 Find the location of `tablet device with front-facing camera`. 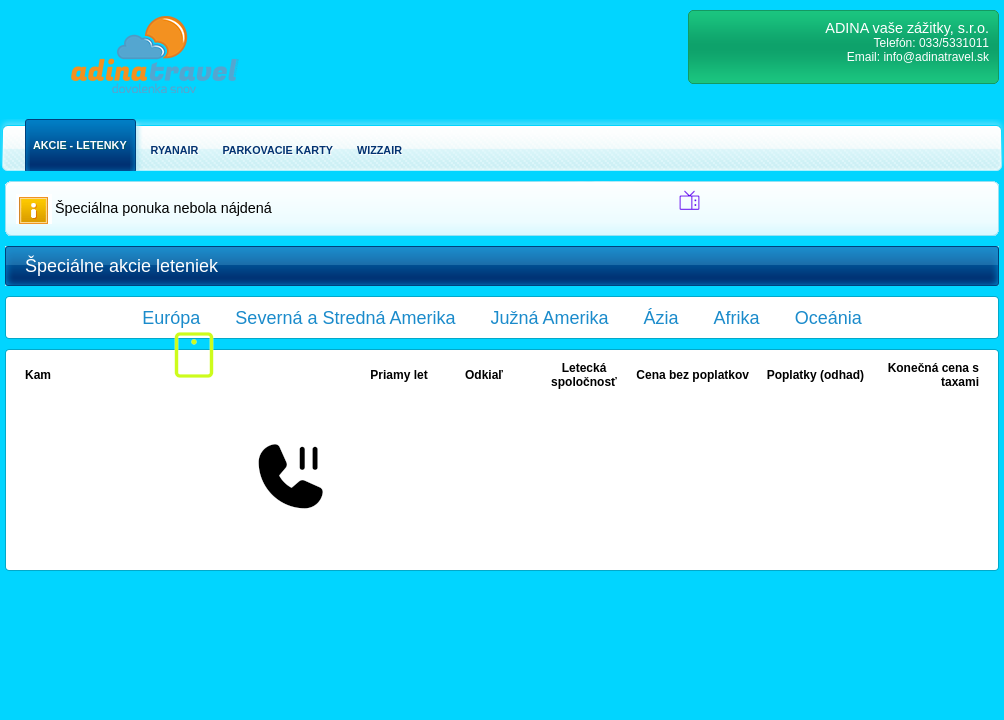

tablet device with front-facing camera is located at coordinates (194, 355).